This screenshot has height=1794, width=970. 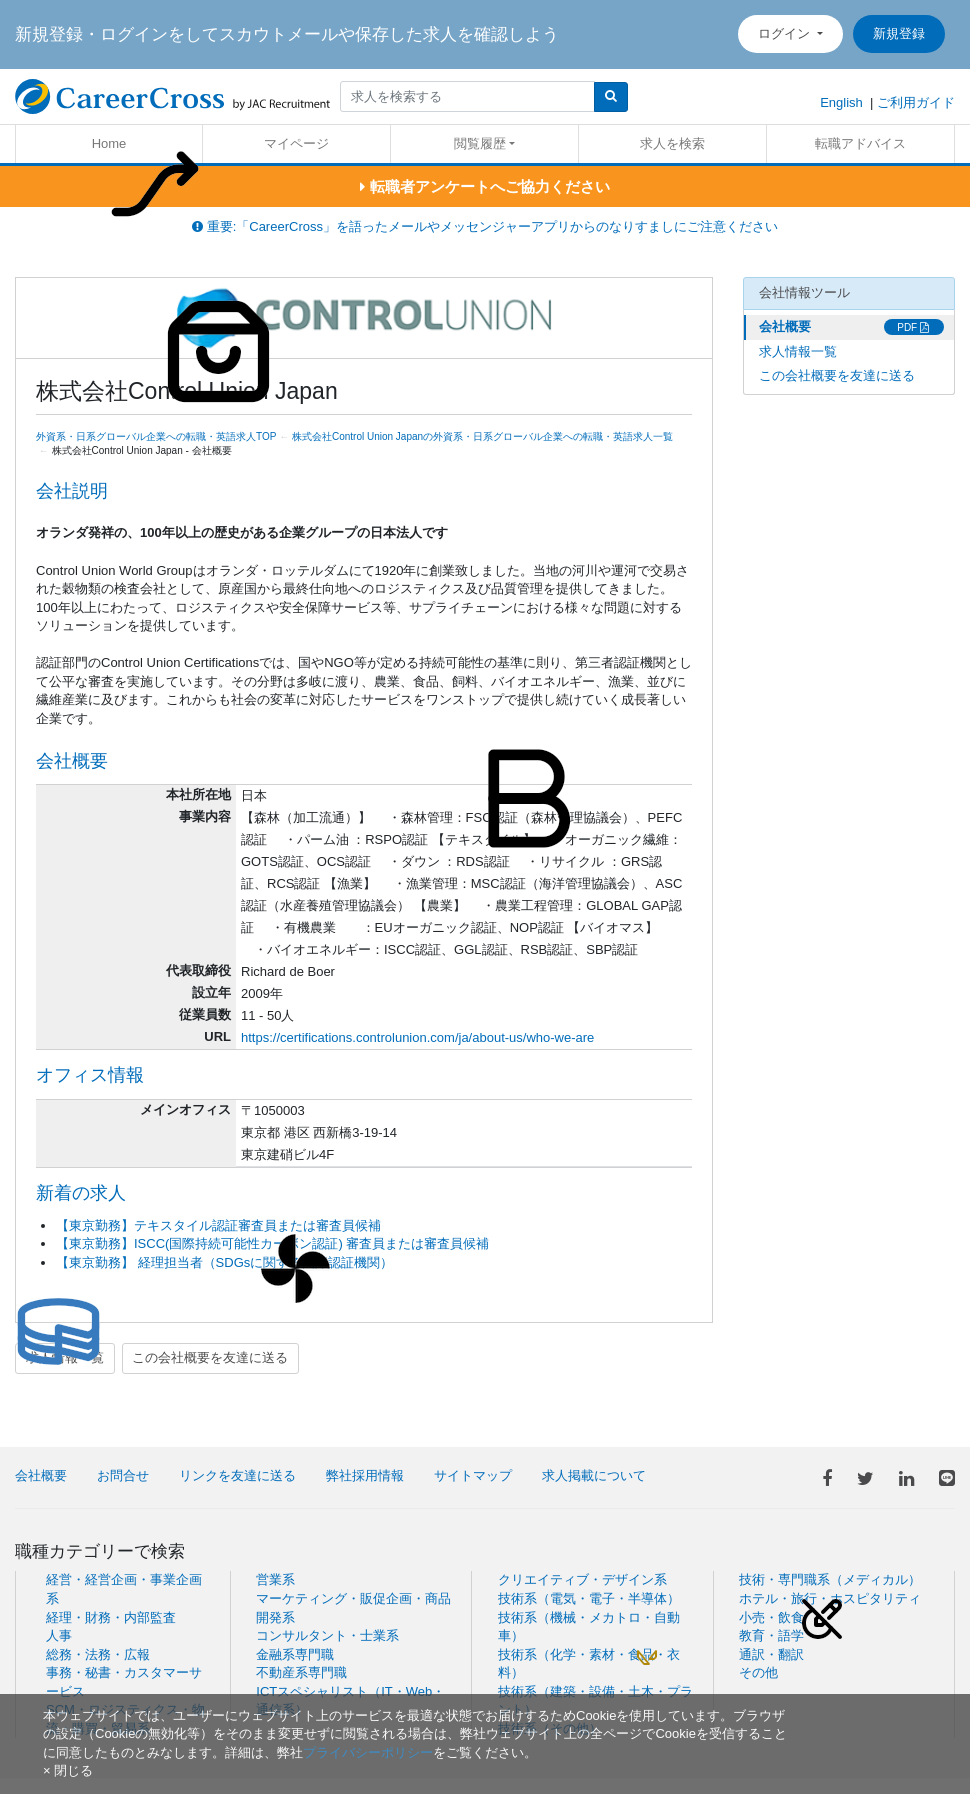 What do you see at coordinates (526, 798) in the screenshot?
I see `apply bold formatting to selected text` at bounding box center [526, 798].